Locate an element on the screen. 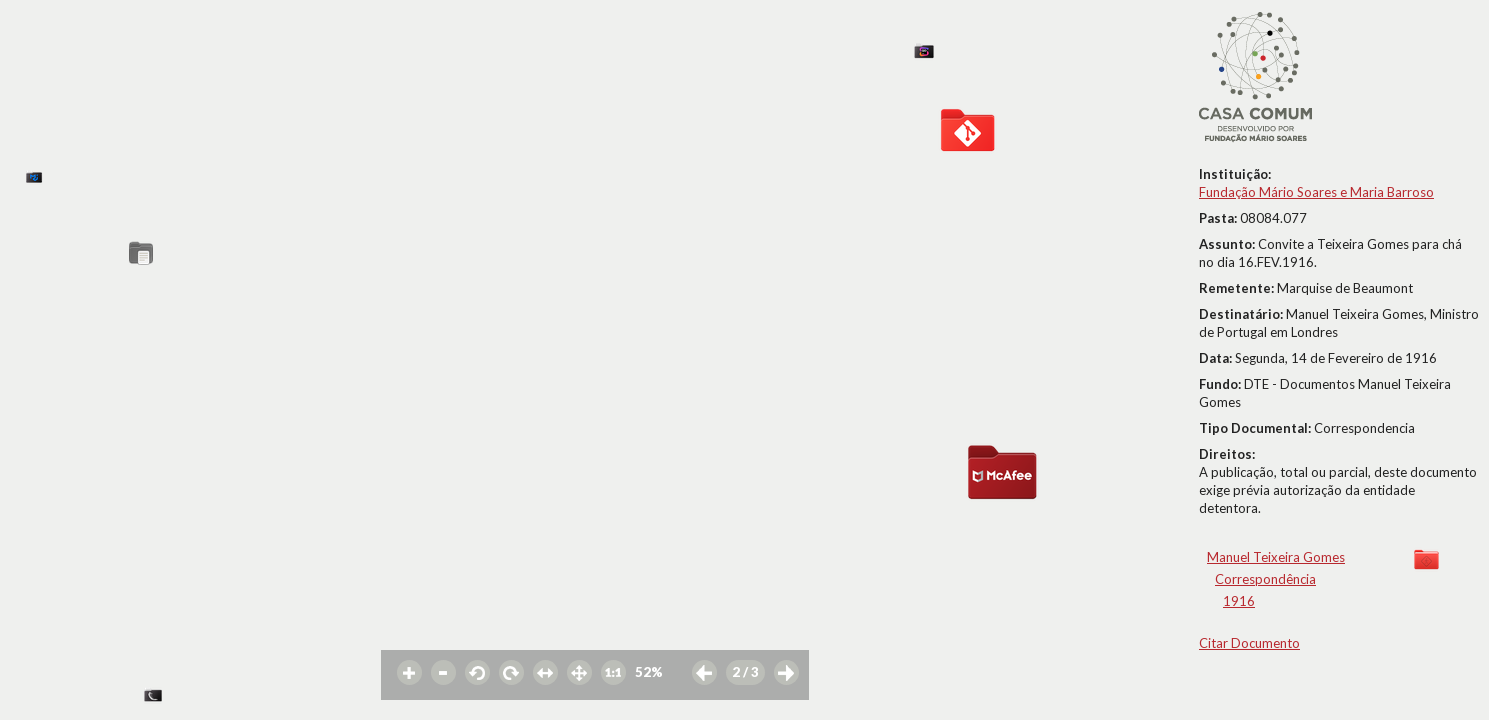 The image size is (1489, 720). open folder containing Material UI project files is located at coordinates (34, 177).